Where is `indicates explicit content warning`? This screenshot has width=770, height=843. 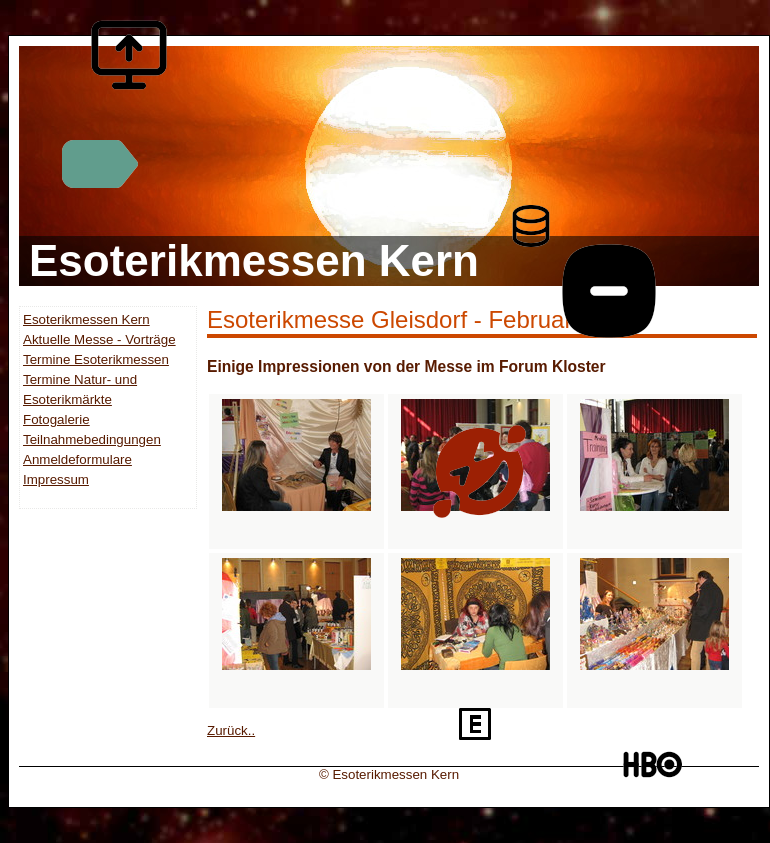
indicates explicit content warning is located at coordinates (475, 724).